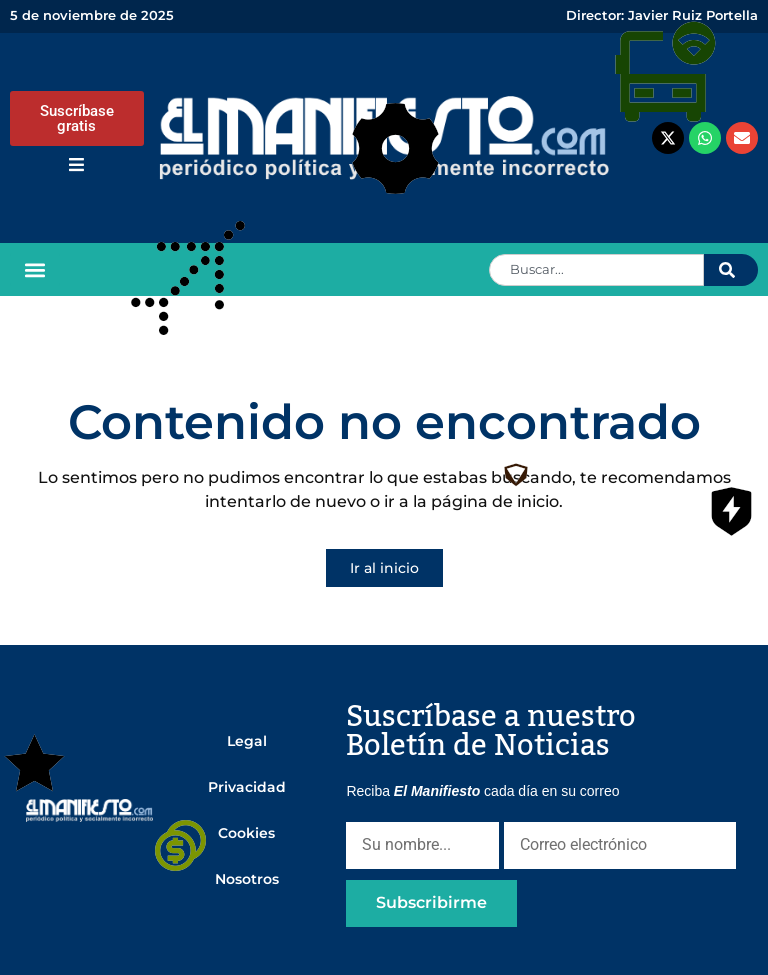 This screenshot has height=975, width=768. Describe the element at coordinates (516, 474) in the screenshot. I see `openbase logo` at that location.